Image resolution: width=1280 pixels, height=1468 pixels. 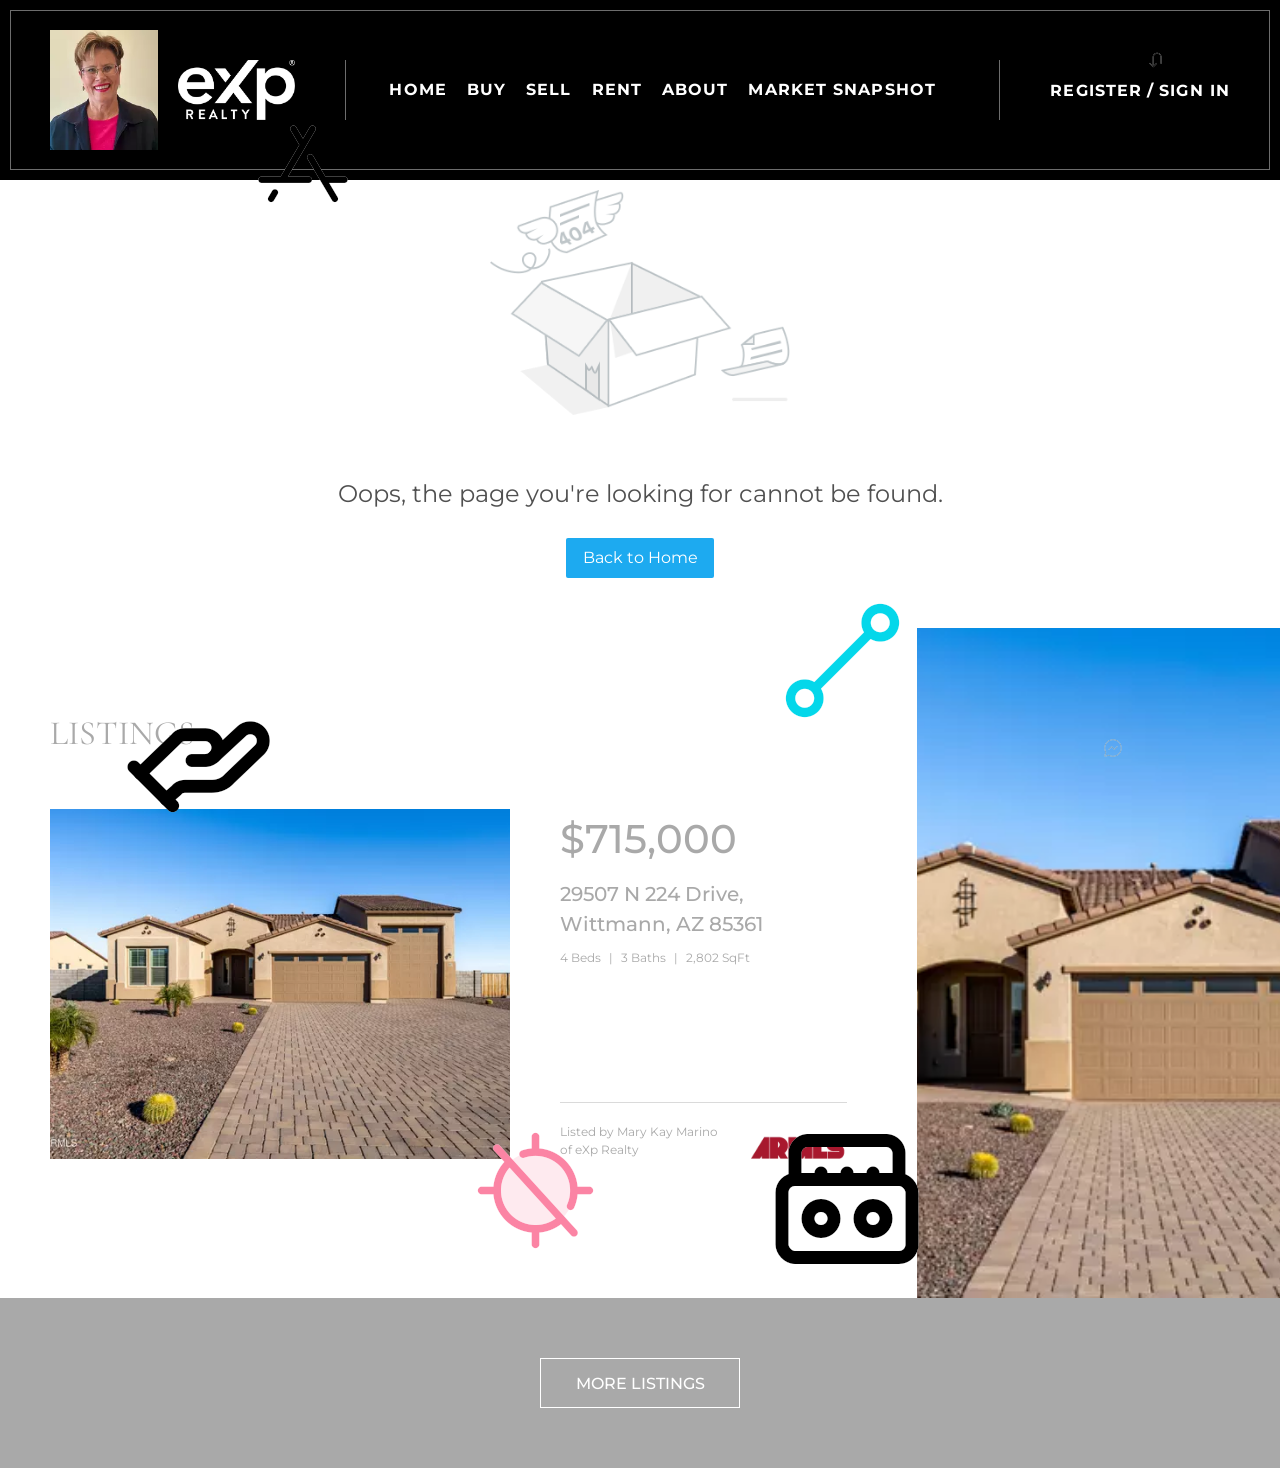 I want to click on open facebook messenger, so click(x=1113, y=748).